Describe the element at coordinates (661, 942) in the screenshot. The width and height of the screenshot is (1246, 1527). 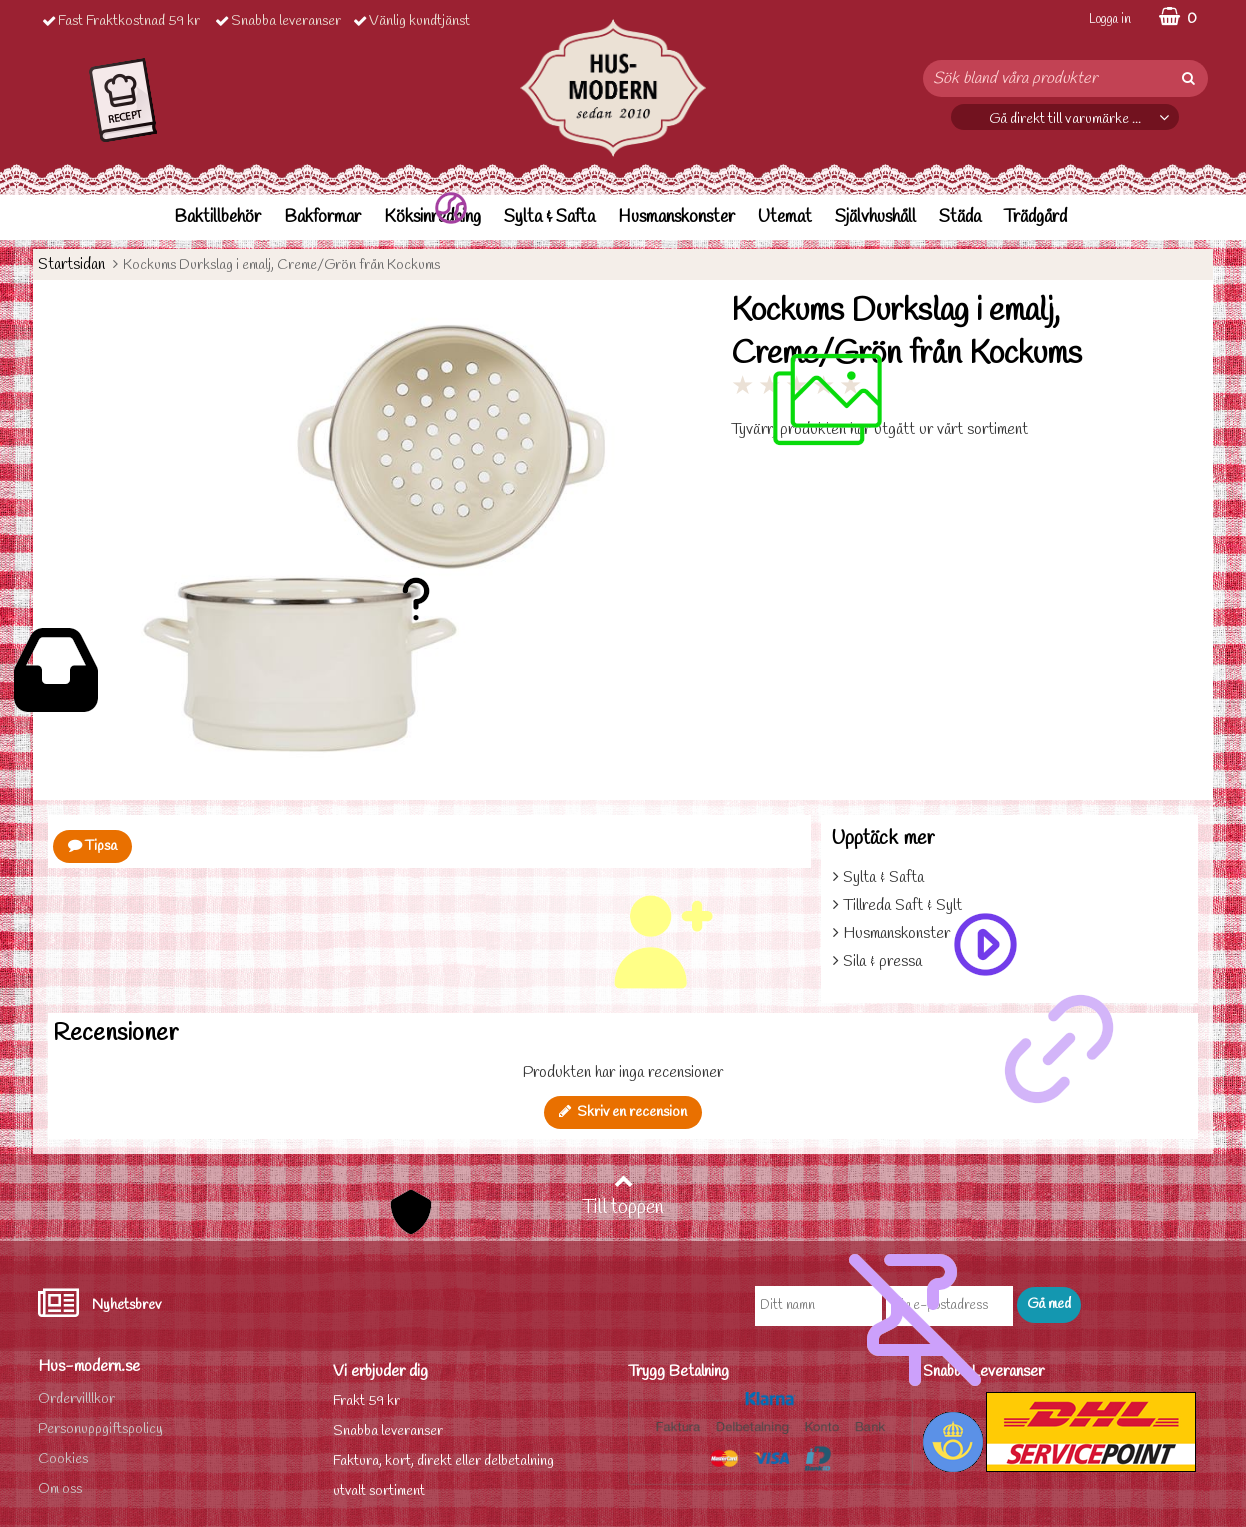
I see `add a new contact` at that location.